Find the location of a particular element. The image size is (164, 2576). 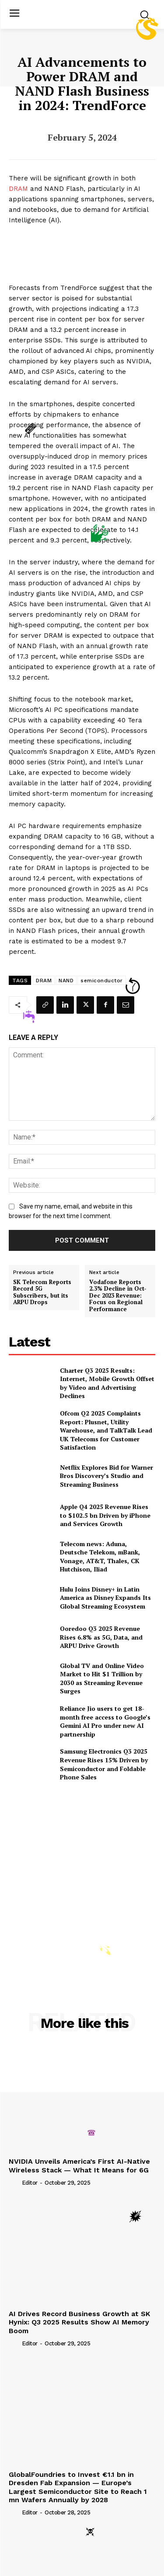

view your boarding pass is located at coordinates (31, 428).